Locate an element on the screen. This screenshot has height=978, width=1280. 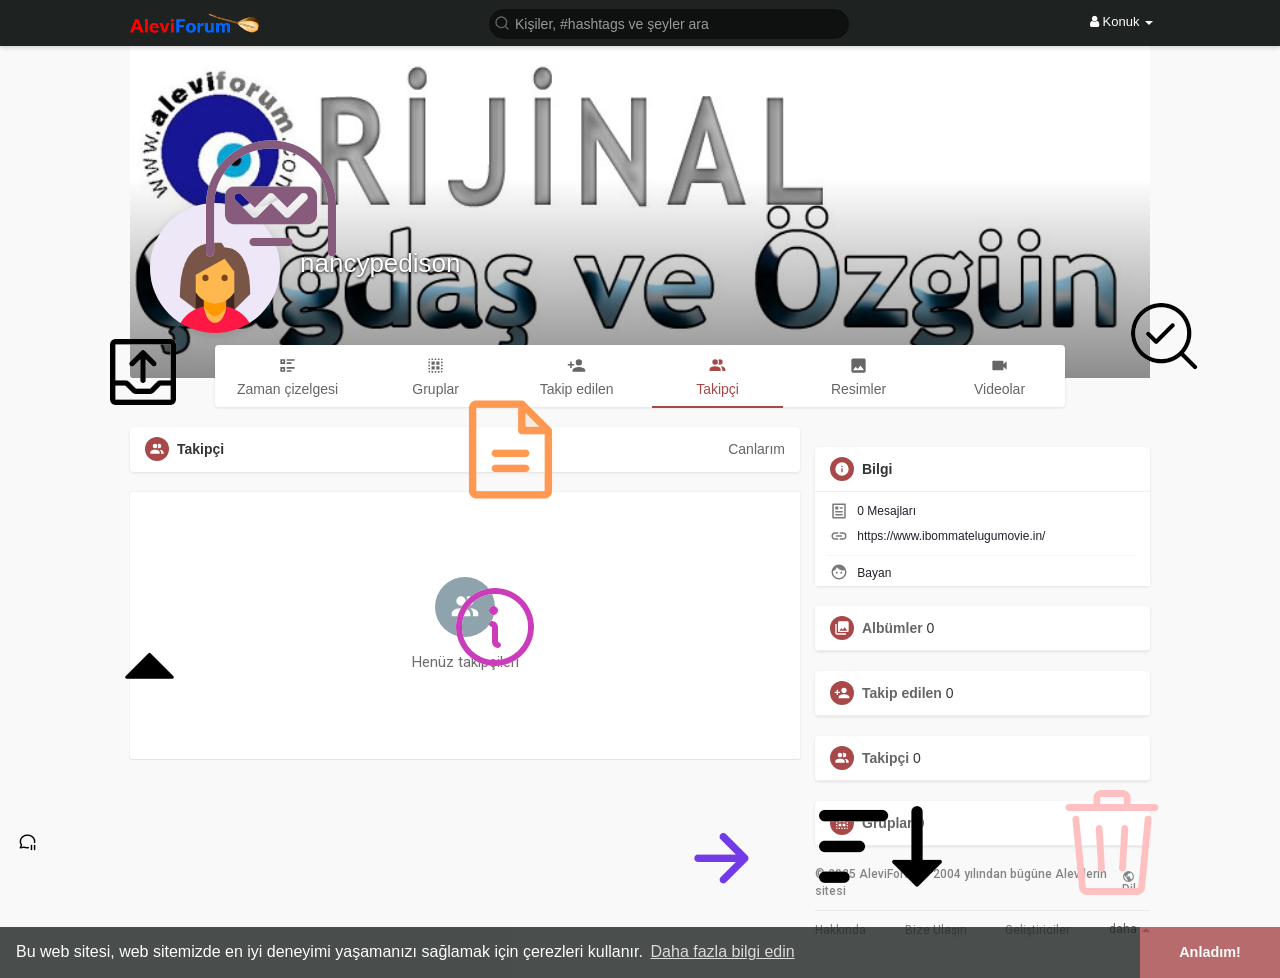
upload a file from your device is located at coordinates (143, 372).